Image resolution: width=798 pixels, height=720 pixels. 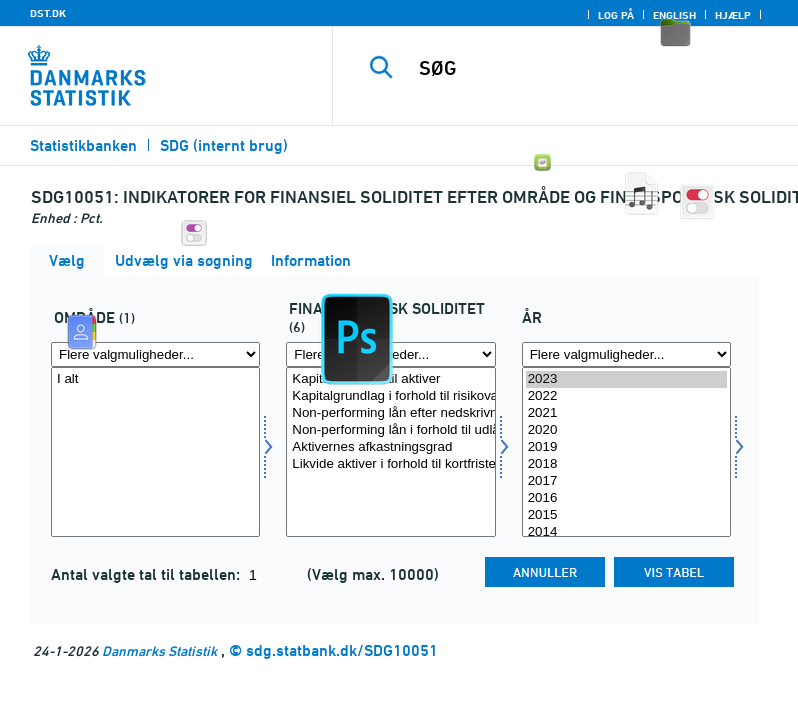 What do you see at coordinates (542, 162) in the screenshot?
I see `access Intel processor settings` at bounding box center [542, 162].